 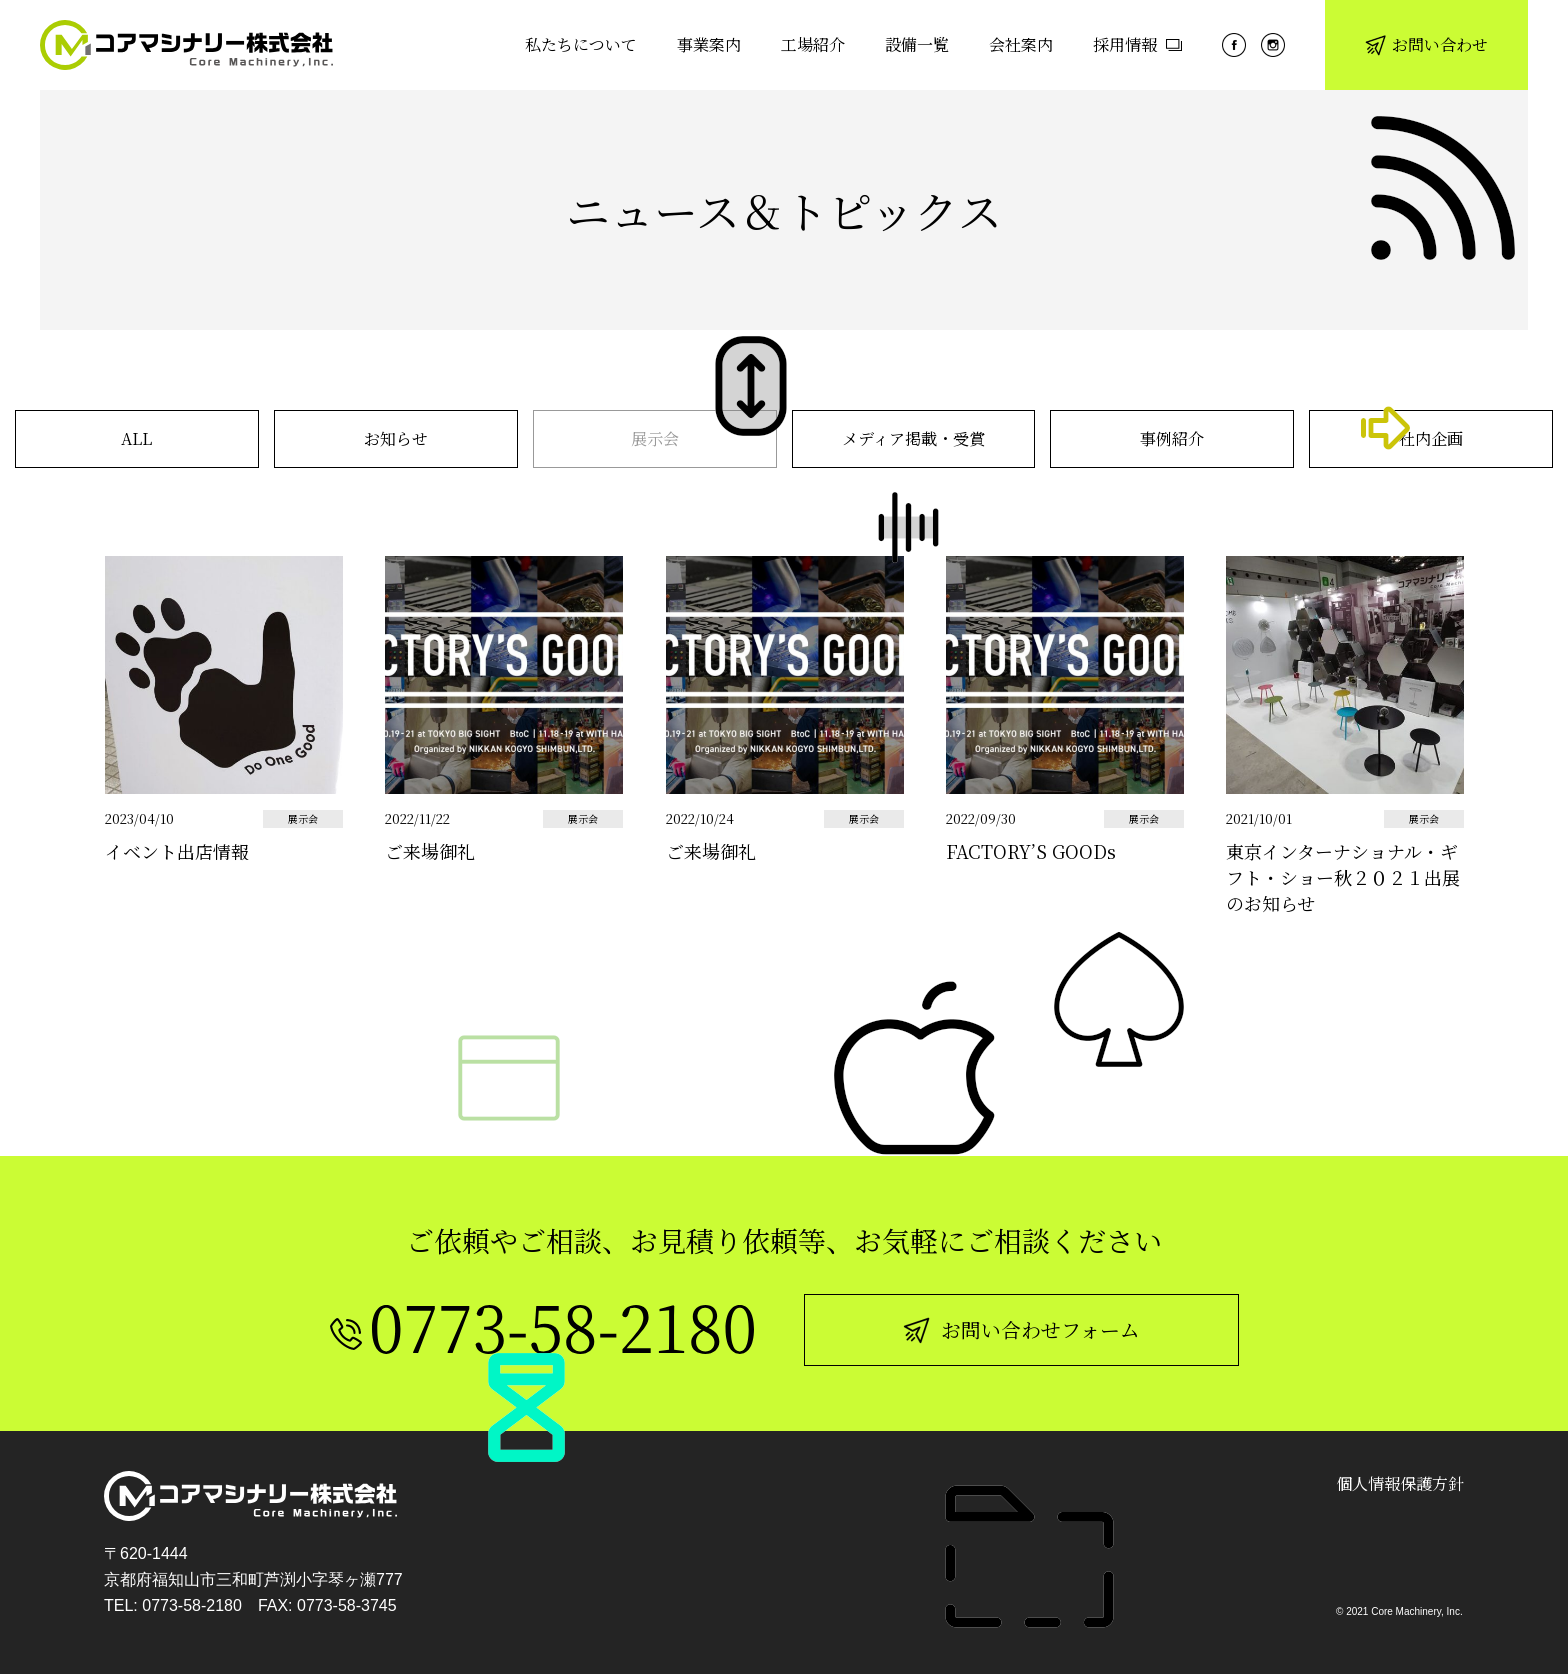 I want to click on scroll up or down on the page, so click(x=751, y=386).